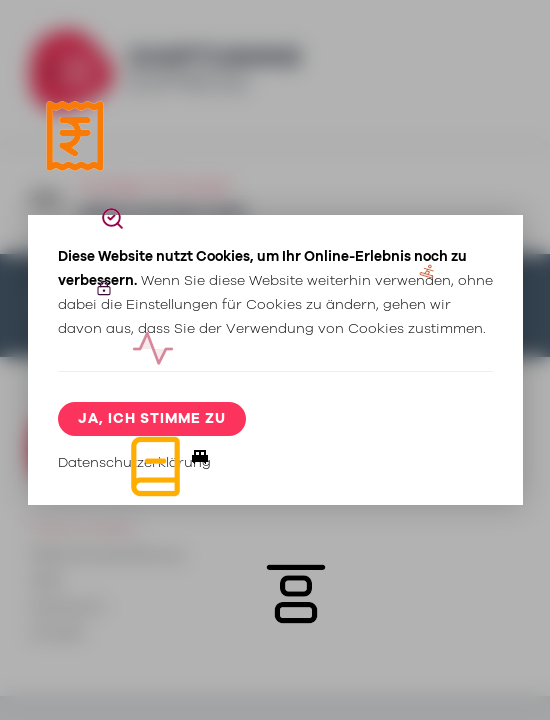 Image resolution: width=550 pixels, height=720 pixels. Describe the element at coordinates (296, 594) in the screenshot. I see `align items to the top of the container` at that location.